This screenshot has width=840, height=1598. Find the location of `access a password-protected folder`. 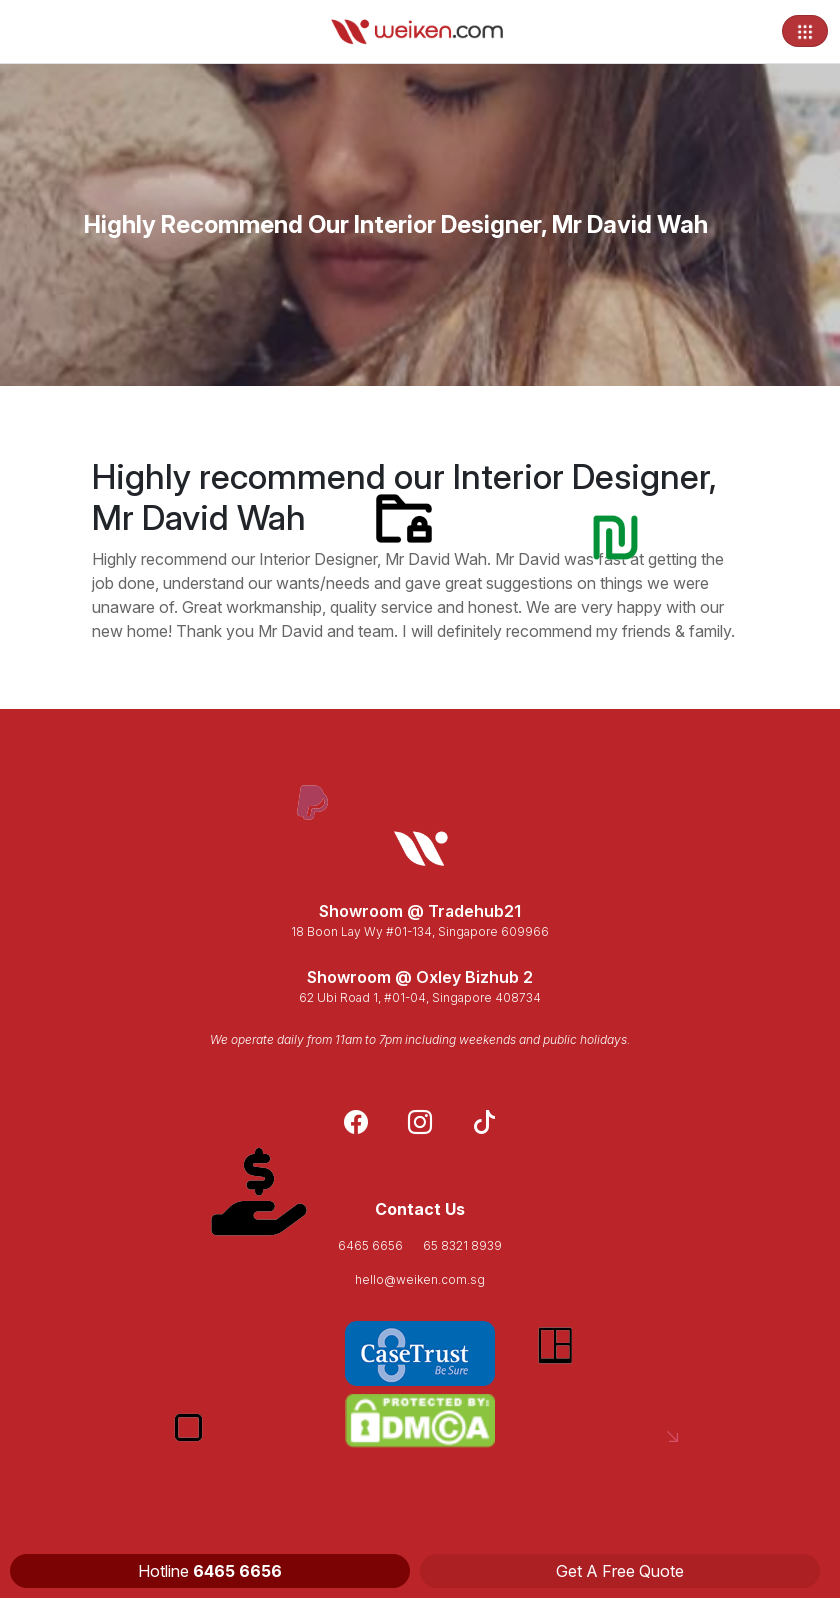

access a password-protected folder is located at coordinates (404, 519).